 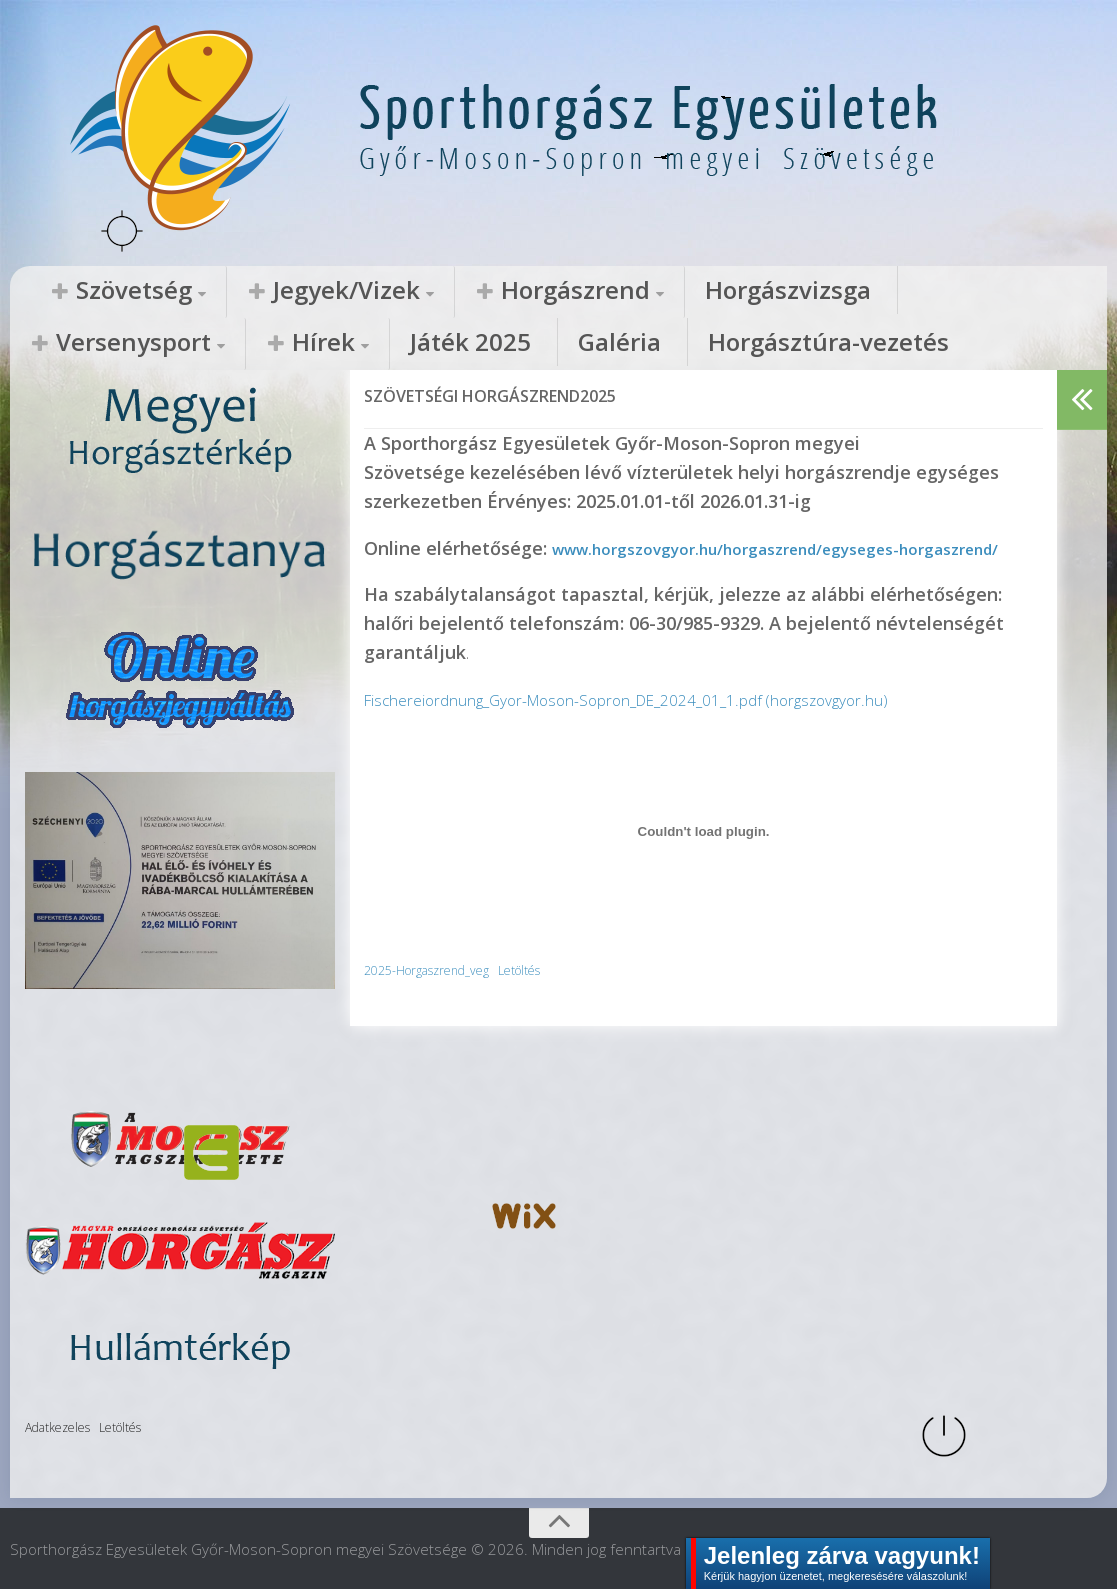 I want to click on indicates set membership in mathematical notation, so click(x=211, y=1152).